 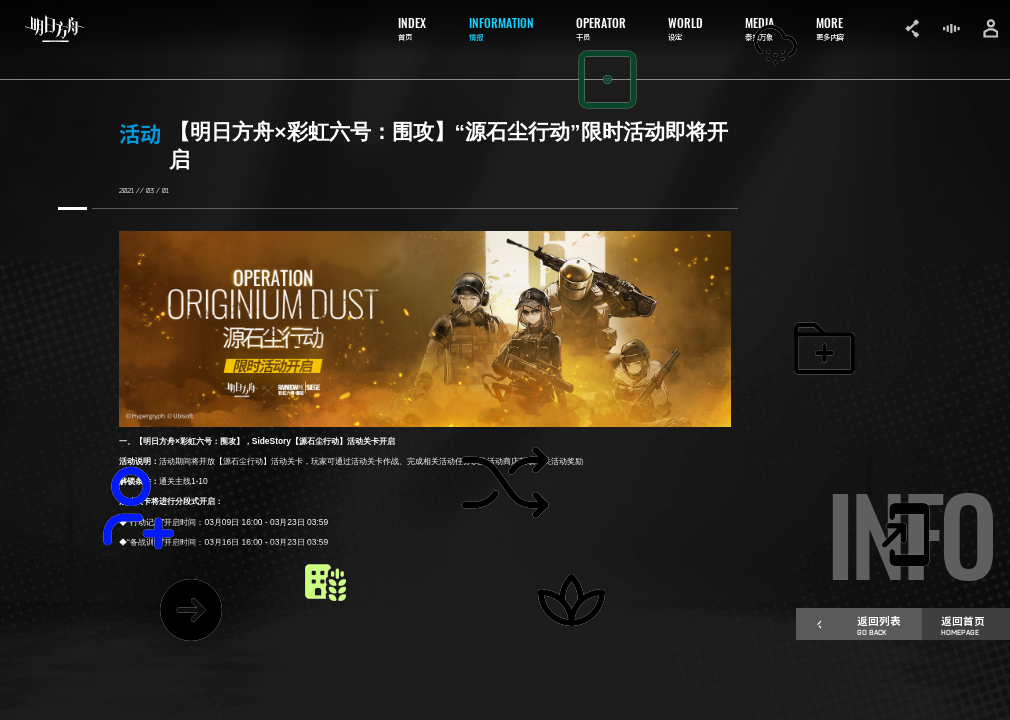 I want to click on add this page to home screen, so click(x=906, y=534).